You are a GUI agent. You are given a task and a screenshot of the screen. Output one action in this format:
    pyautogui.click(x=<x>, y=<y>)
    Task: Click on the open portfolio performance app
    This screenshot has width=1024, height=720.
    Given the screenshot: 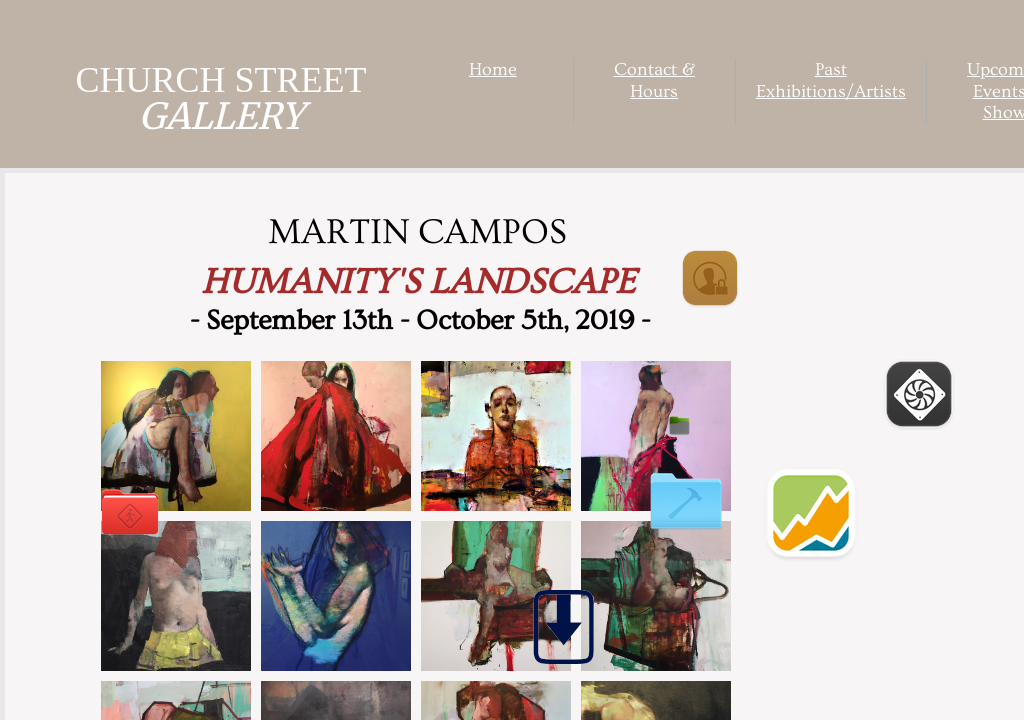 What is the action you would take?
    pyautogui.click(x=811, y=513)
    